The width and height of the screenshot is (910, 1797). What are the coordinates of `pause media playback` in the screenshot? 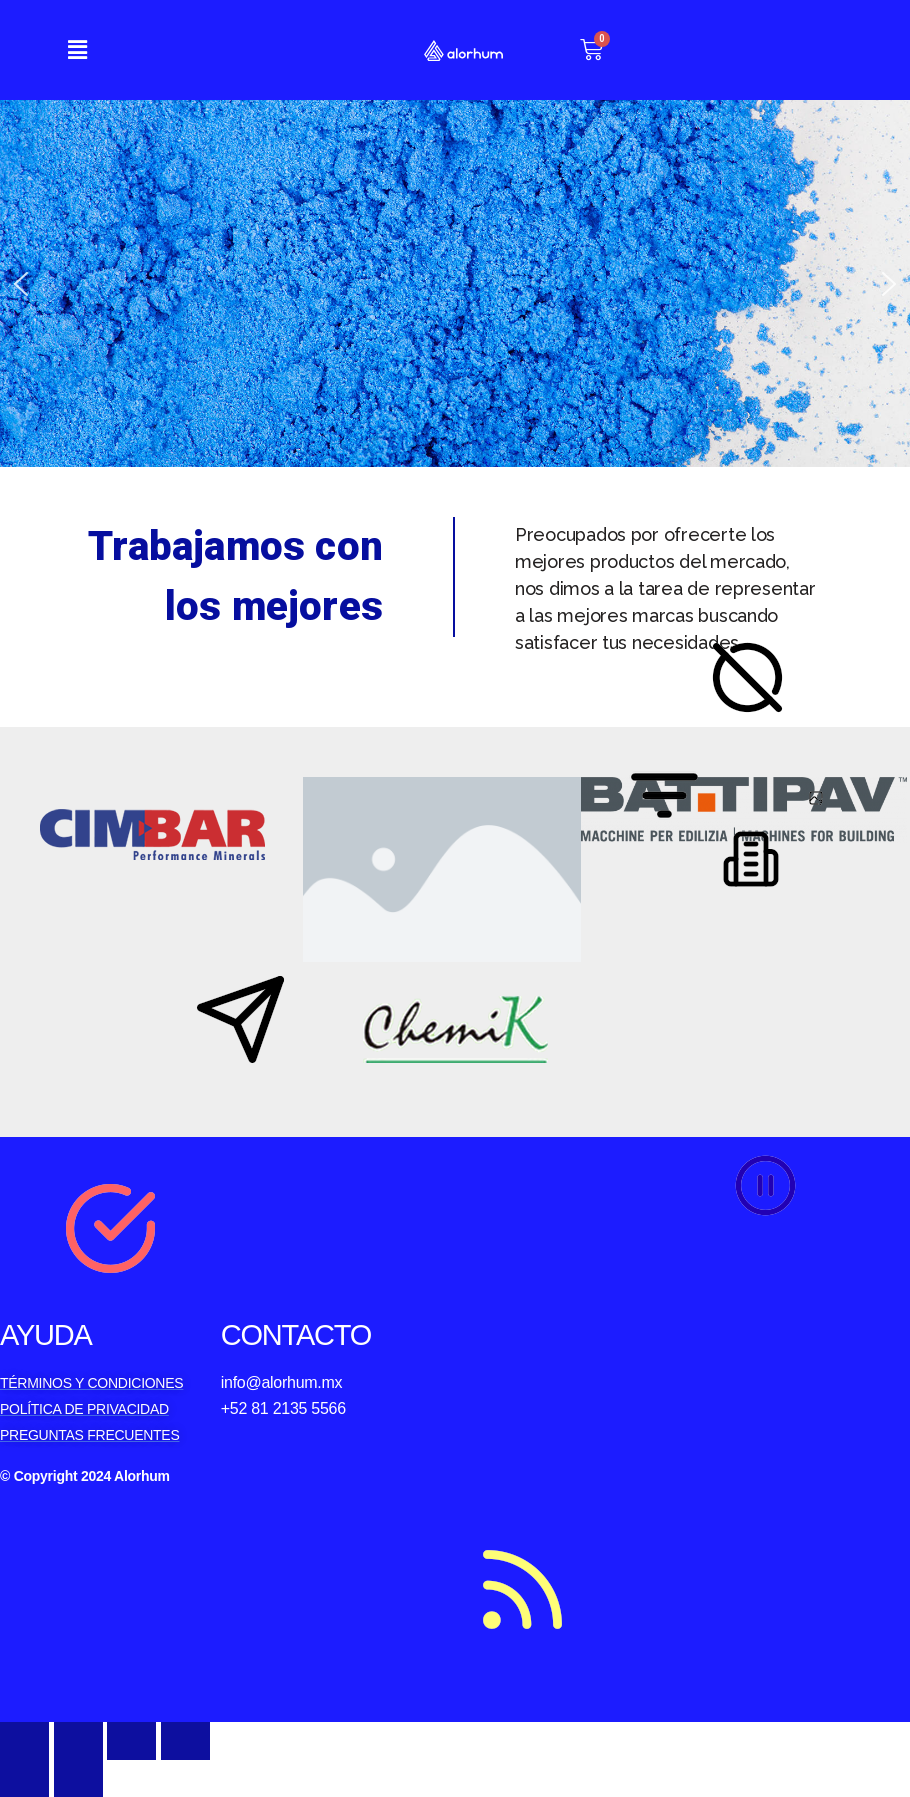 It's located at (765, 1185).